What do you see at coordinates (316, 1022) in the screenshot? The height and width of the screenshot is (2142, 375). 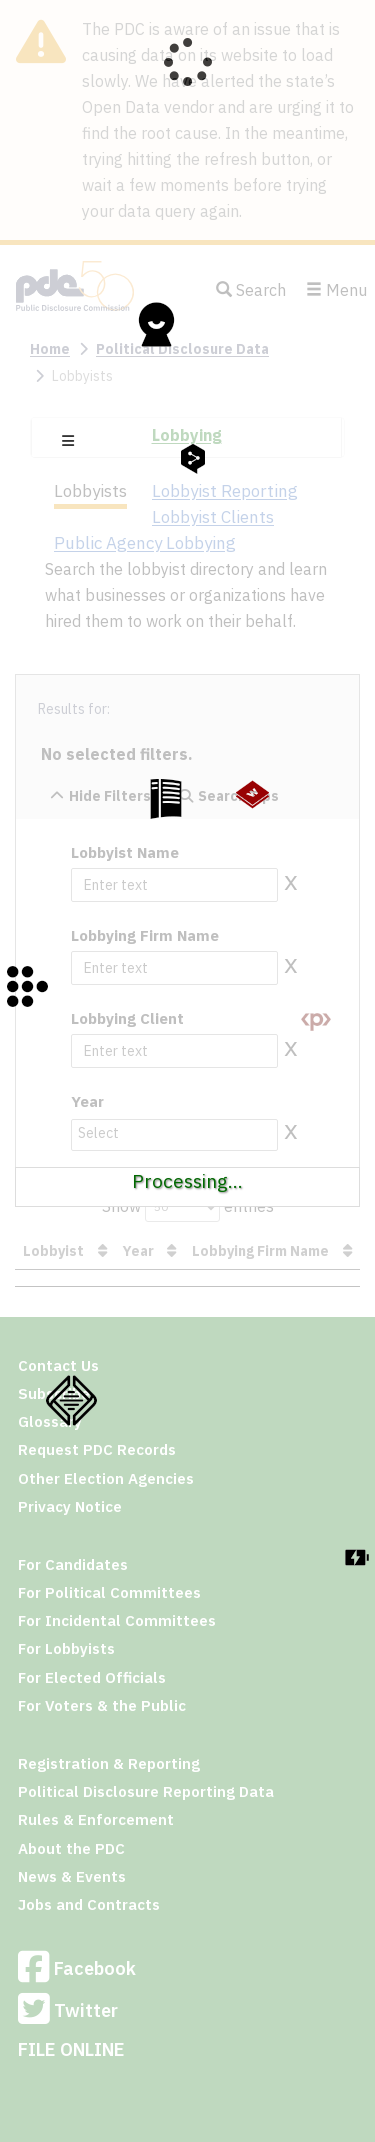 I see `visit the Packt publishing website` at bounding box center [316, 1022].